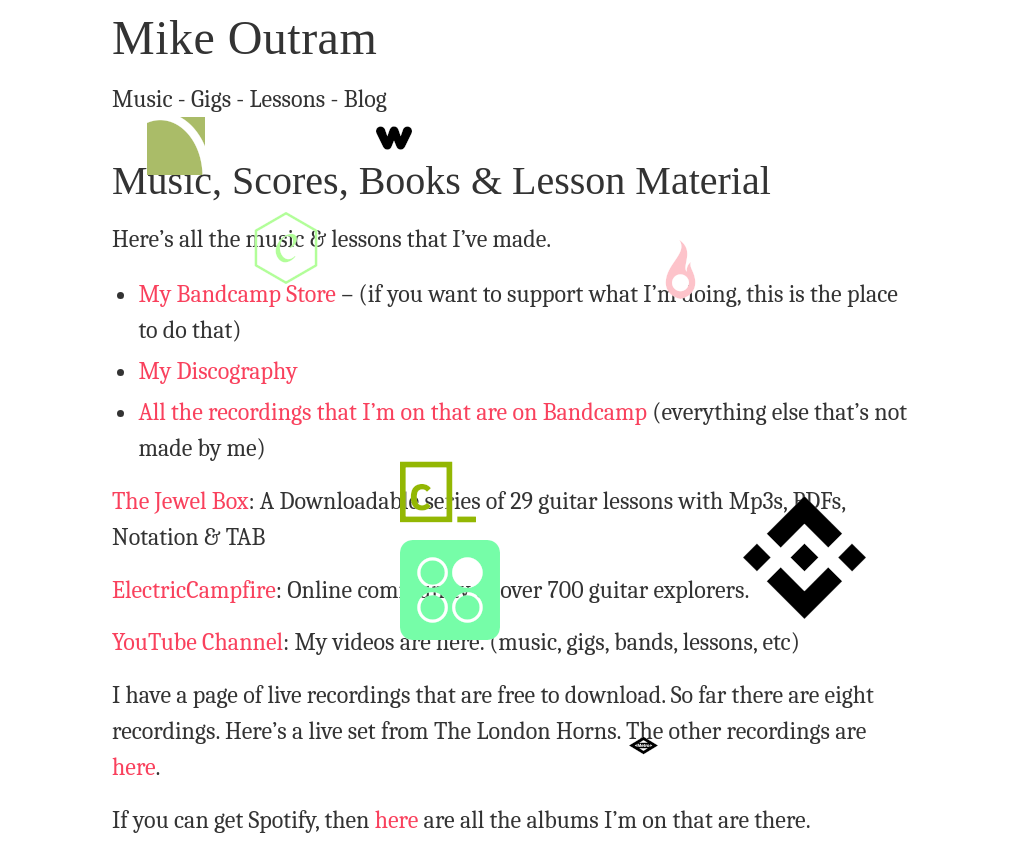 This screenshot has height=846, width=1024. I want to click on open the Binance cryptocurrency exchange app, so click(804, 557).